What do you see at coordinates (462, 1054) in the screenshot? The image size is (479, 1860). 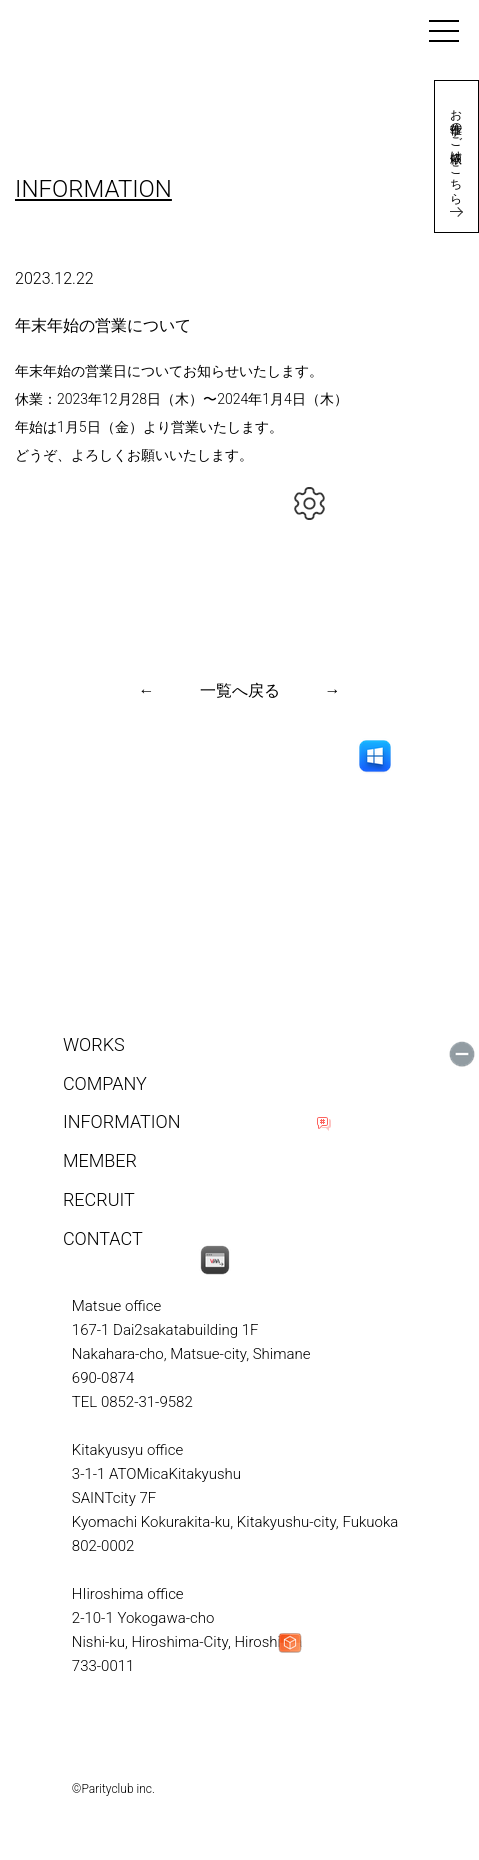 I see `indicates file excluded from dropbox selective sync` at bounding box center [462, 1054].